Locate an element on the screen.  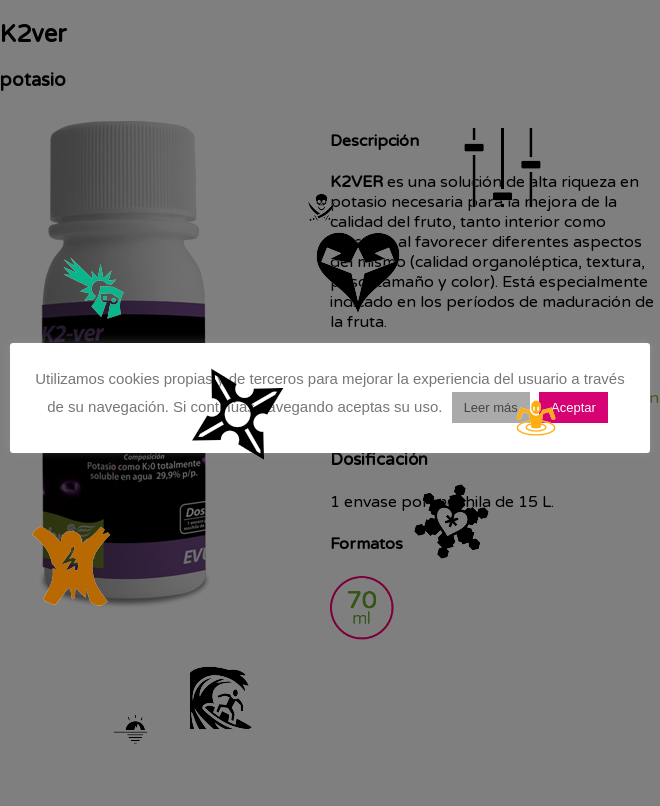
a ninja or stealth-themed game element is located at coordinates (238, 414).